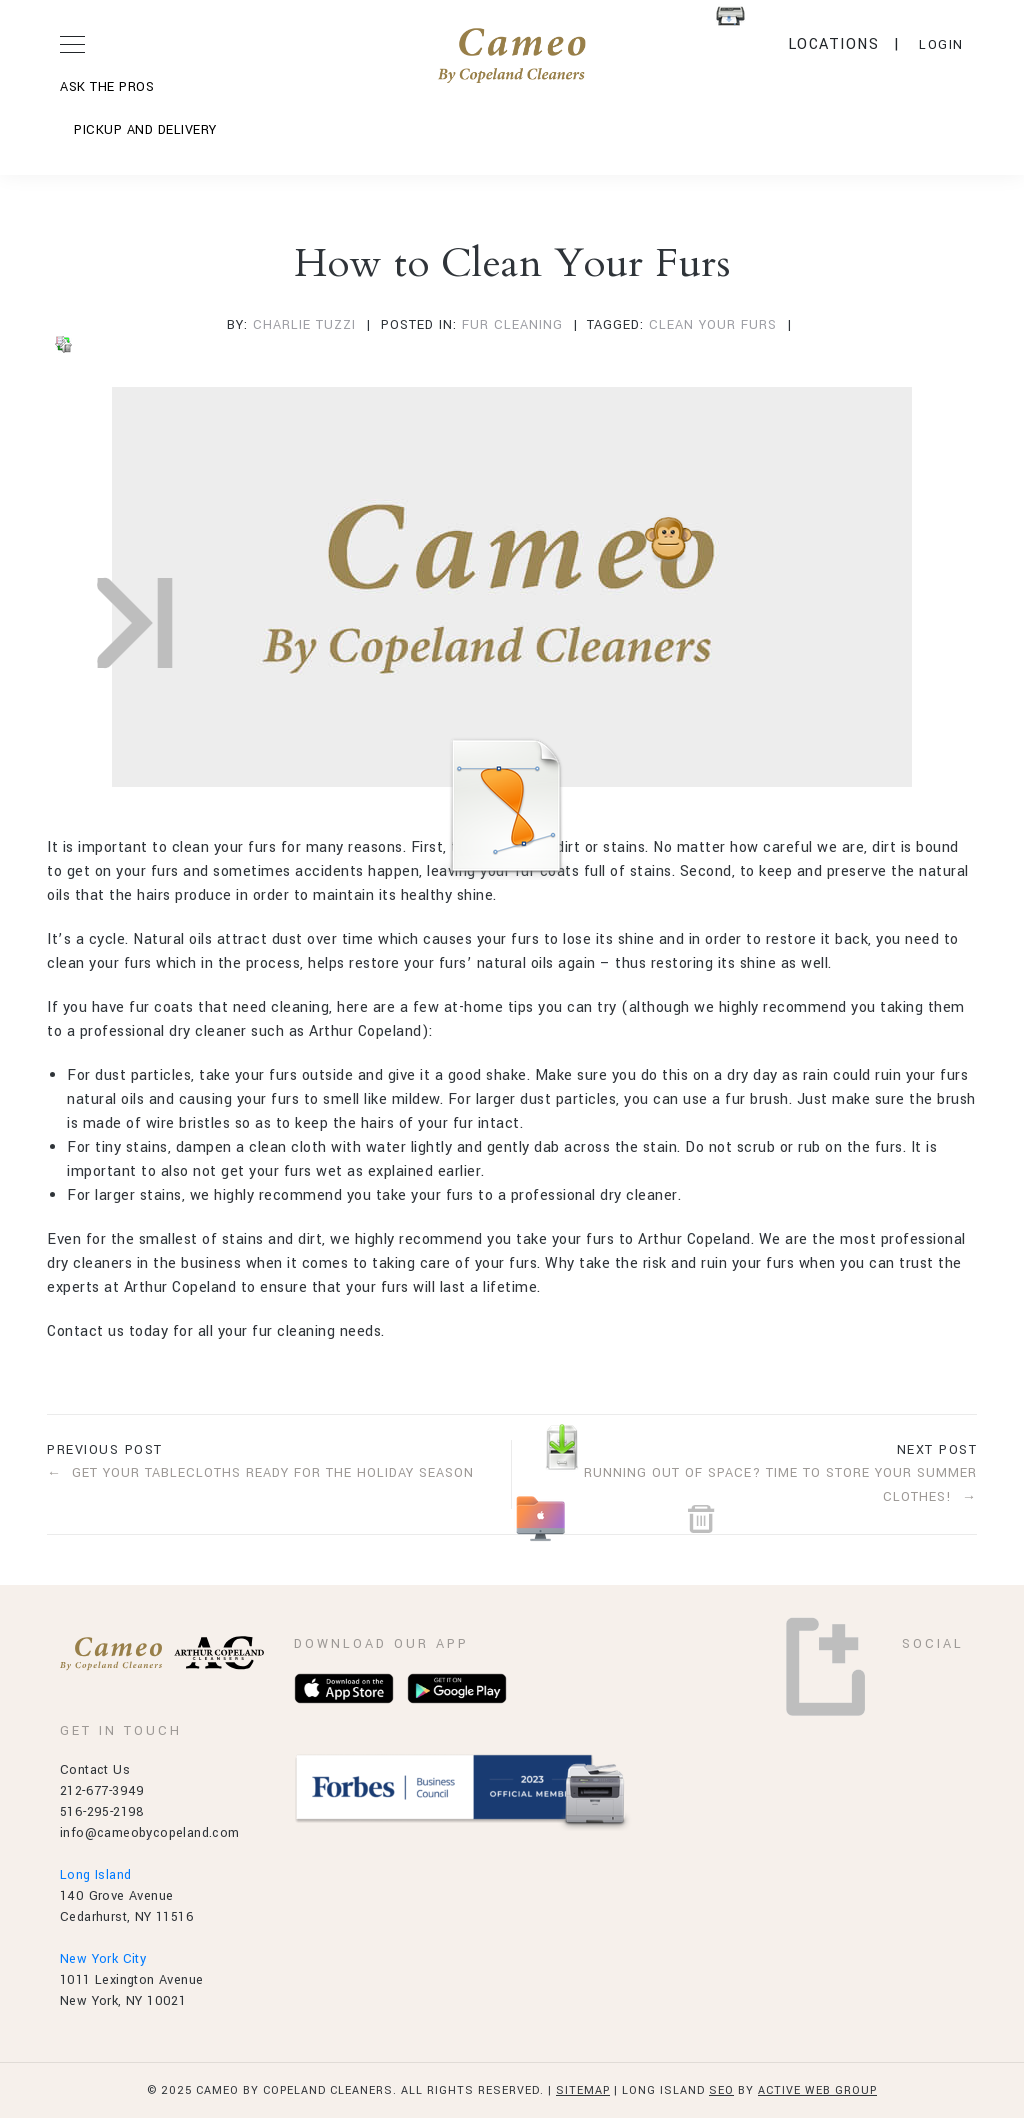 Image resolution: width=1024 pixels, height=2118 pixels. I want to click on open a vector drawing or illustration file, so click(508, 805).